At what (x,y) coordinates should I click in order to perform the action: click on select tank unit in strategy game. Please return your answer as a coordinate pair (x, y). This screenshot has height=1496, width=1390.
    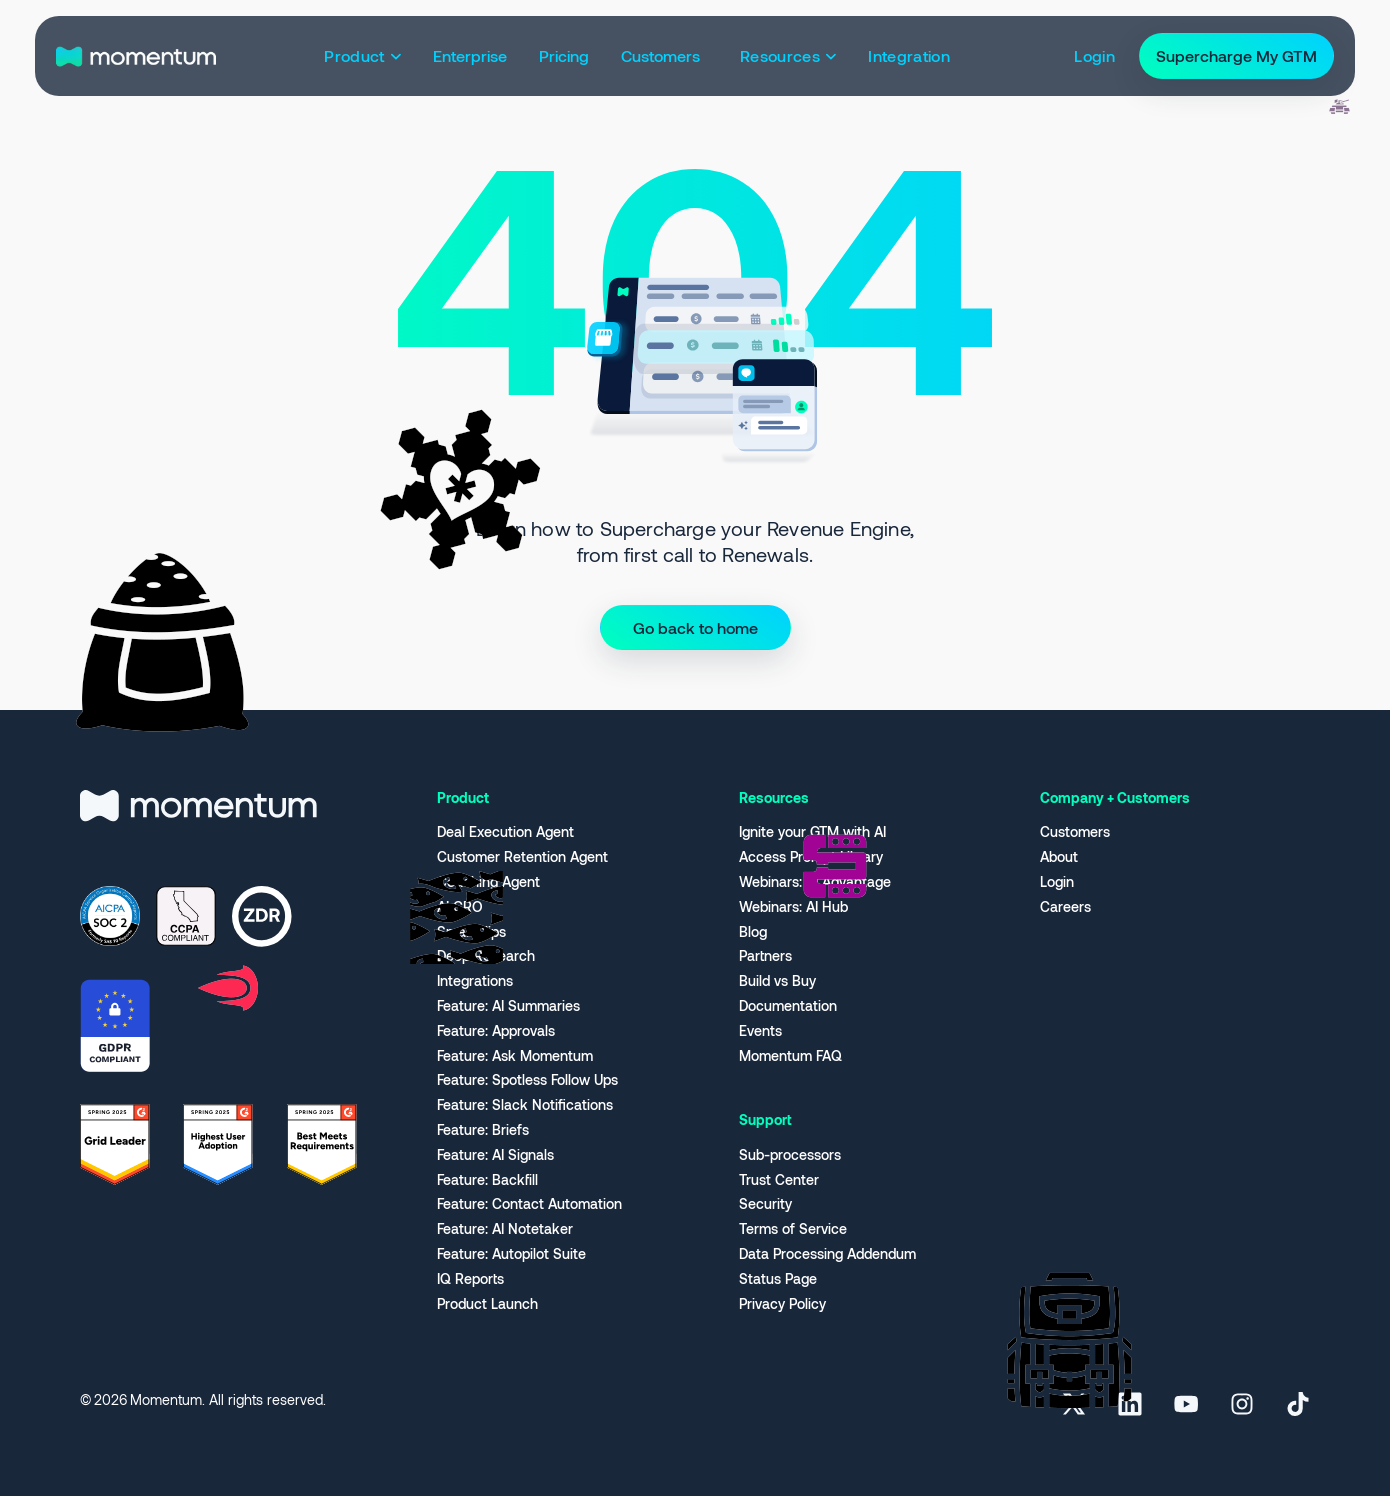
    Looking at the image, I should click on (1339, 106).